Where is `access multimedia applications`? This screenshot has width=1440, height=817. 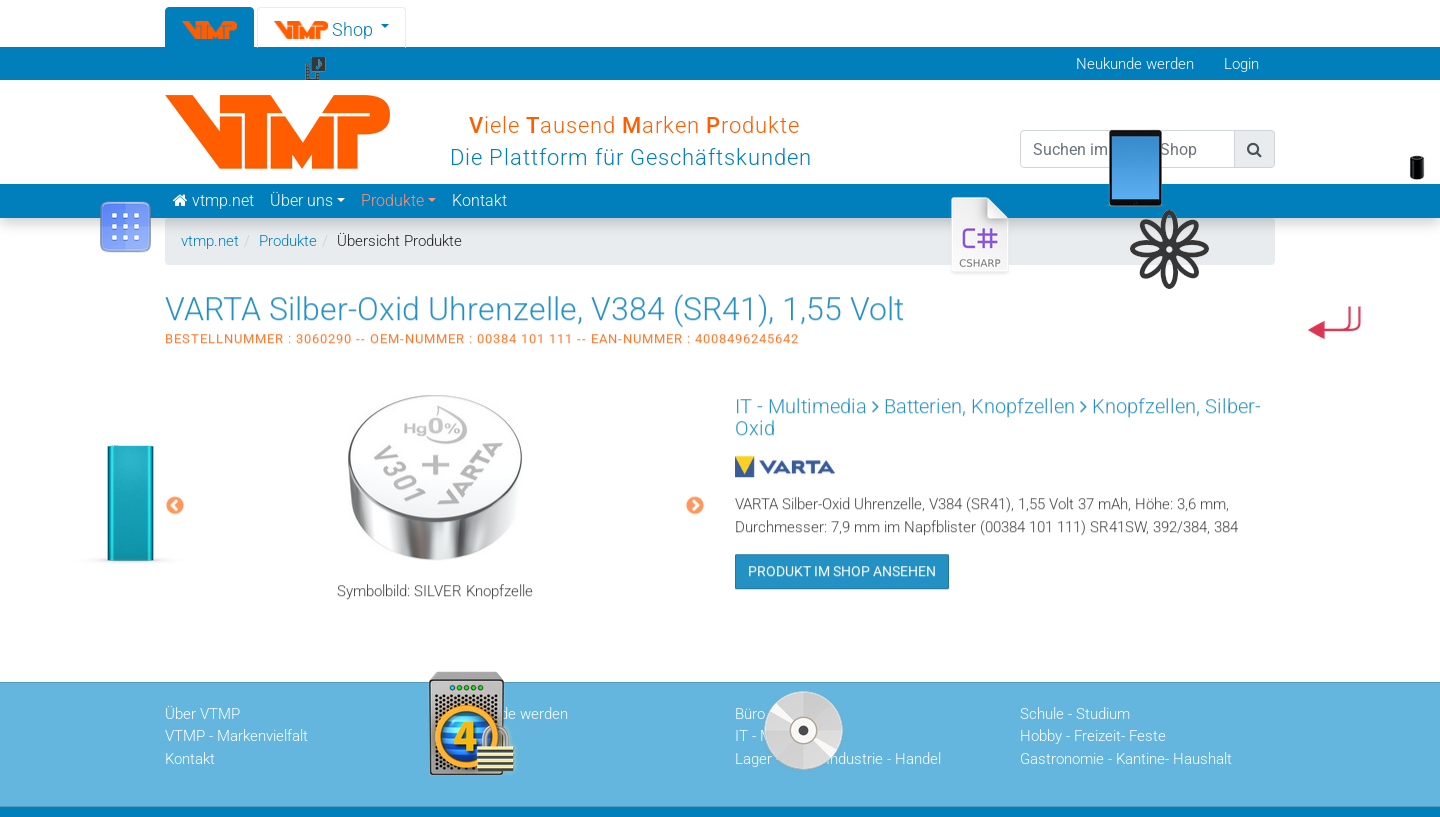
access multimedia applications is located at coordinates (315, 68).